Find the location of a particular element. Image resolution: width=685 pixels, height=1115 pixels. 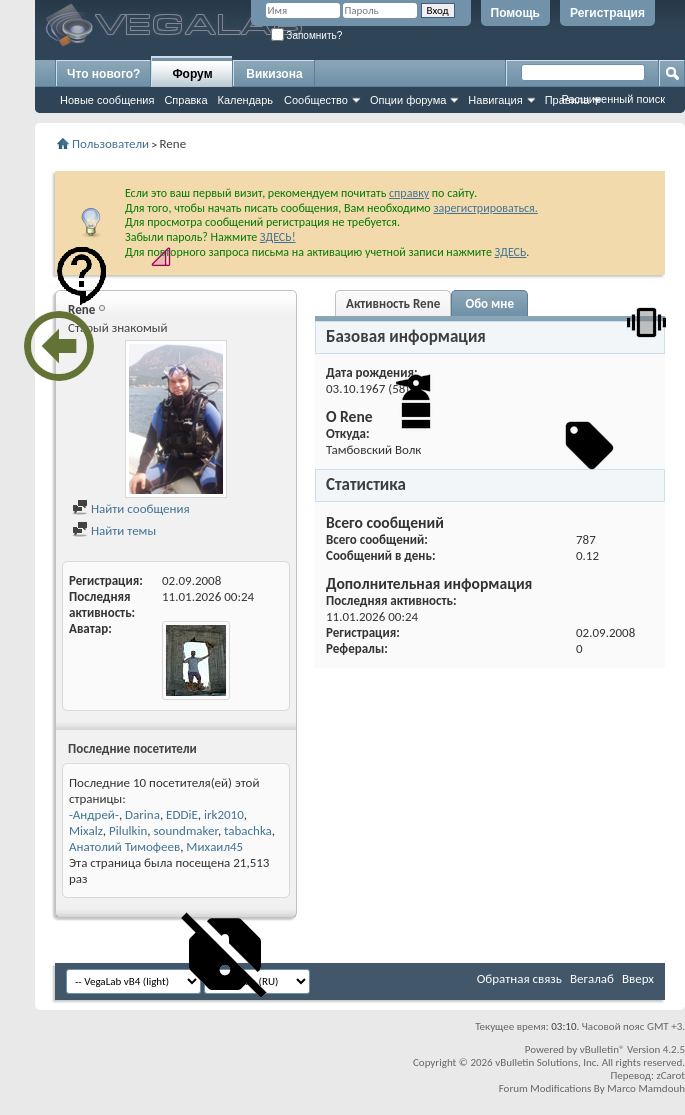

indicates fire safety equipment location is located at coordinates (416, 400).